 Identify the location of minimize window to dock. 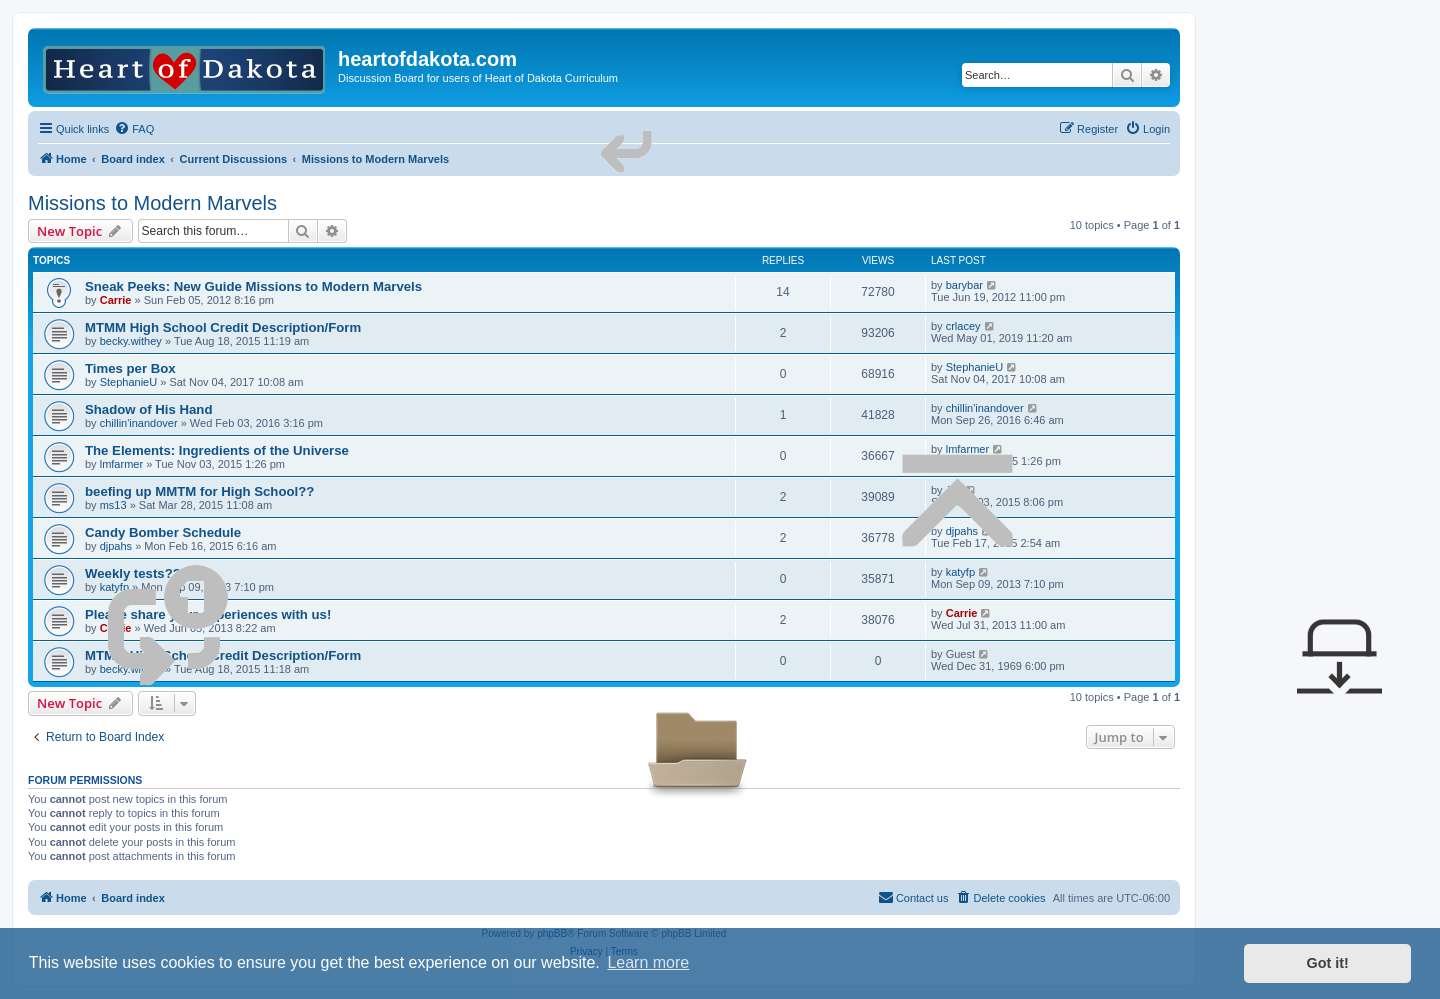
(1339, 656).